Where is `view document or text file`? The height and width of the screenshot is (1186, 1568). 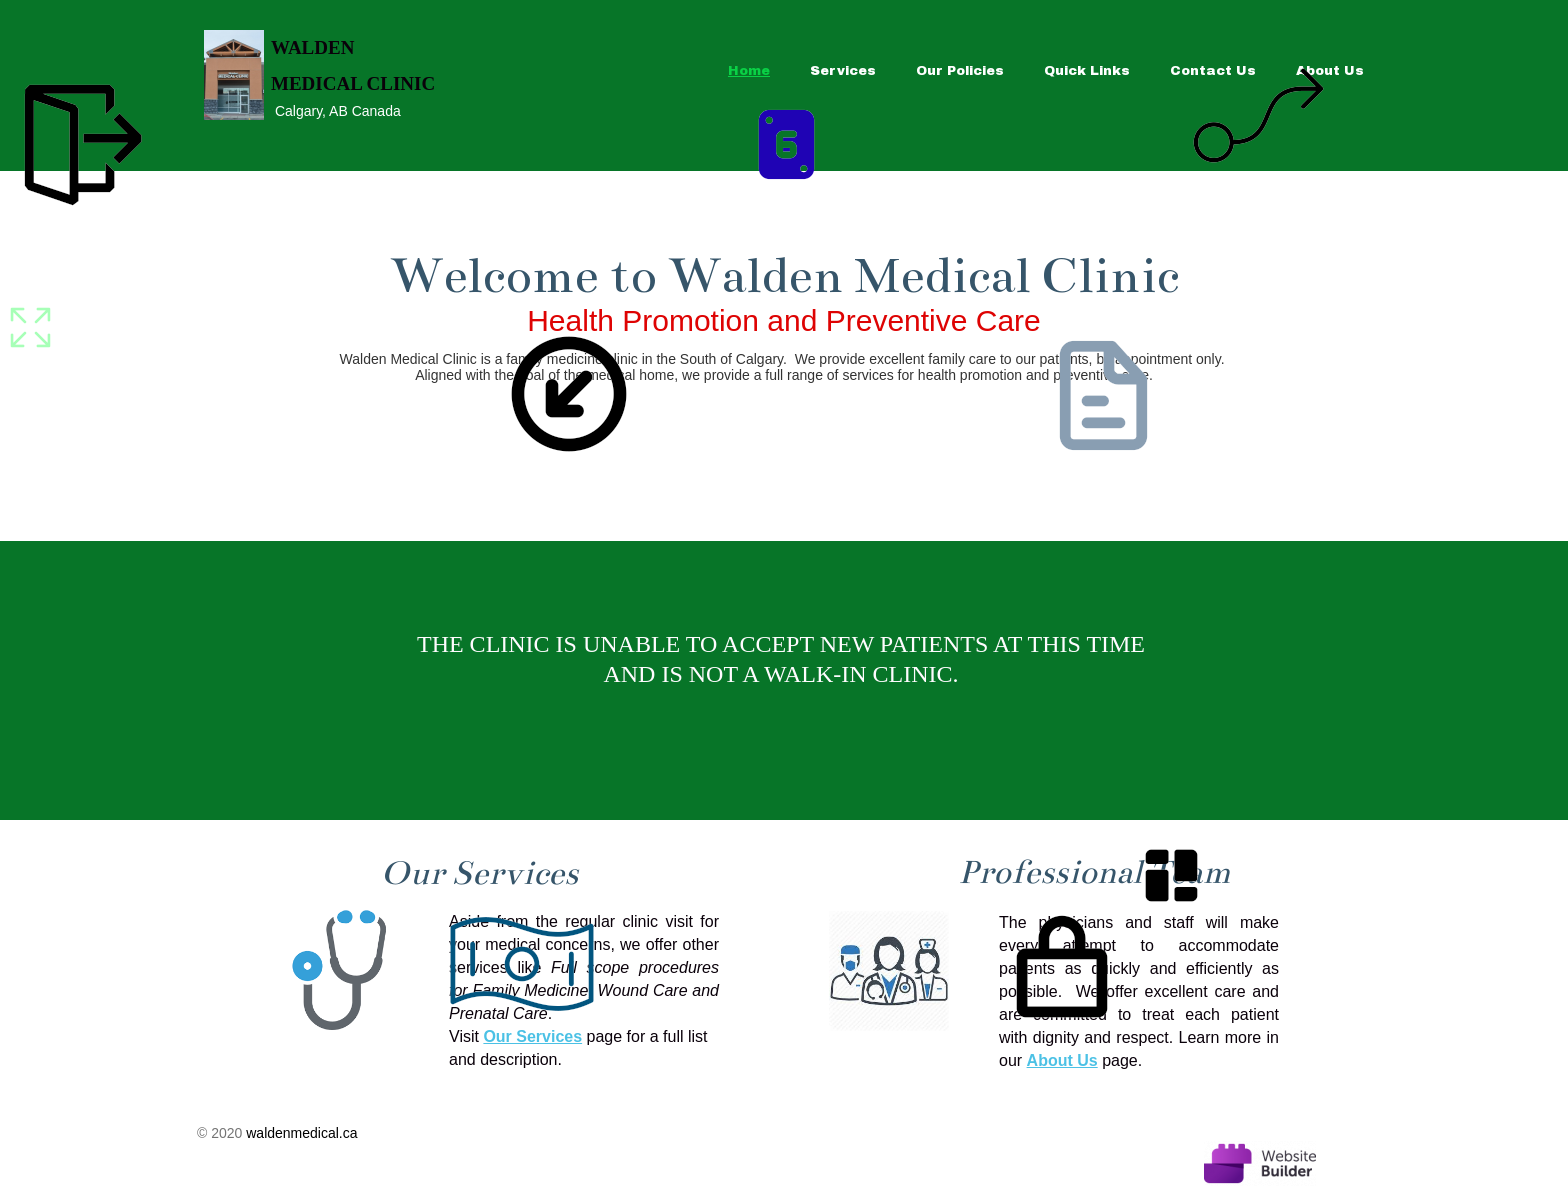
view document or text file is located at coordinates (1103, 395).